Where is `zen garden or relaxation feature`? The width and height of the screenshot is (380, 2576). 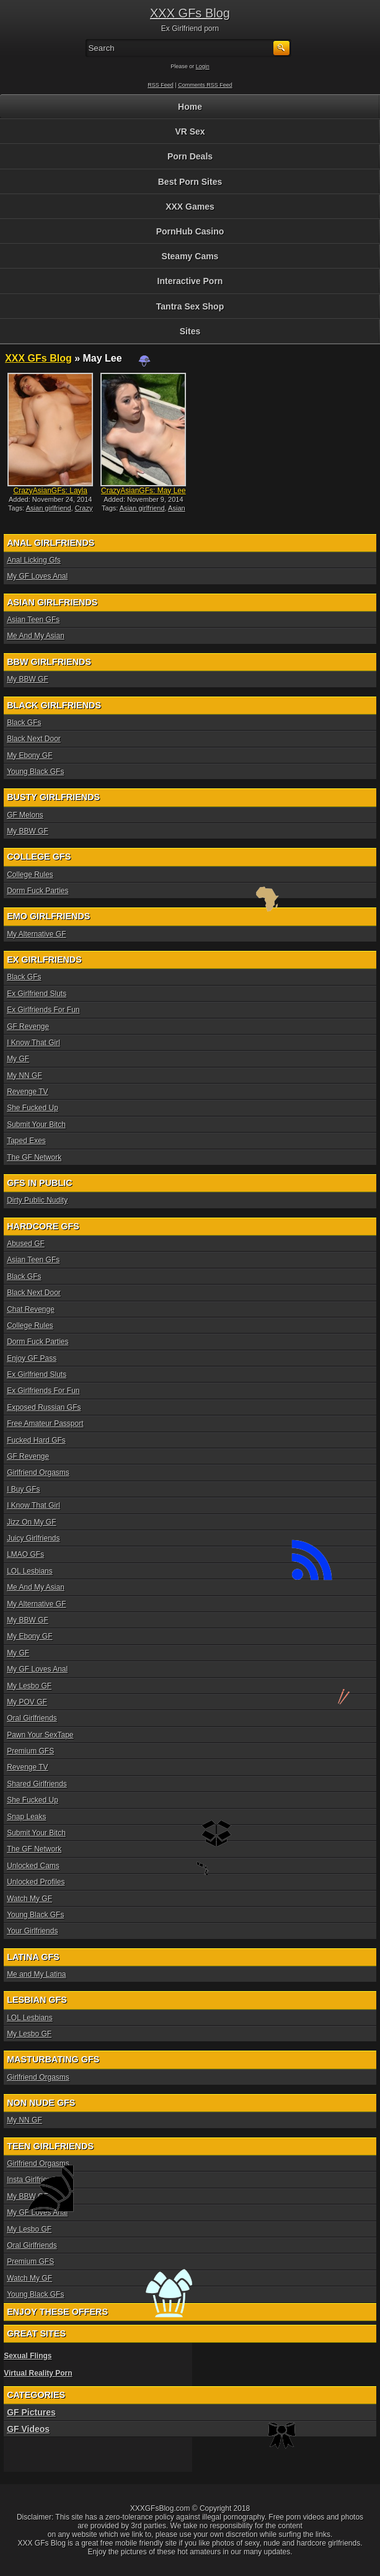 zen garden or relaxation feature is located at coordinates (204, 1868).